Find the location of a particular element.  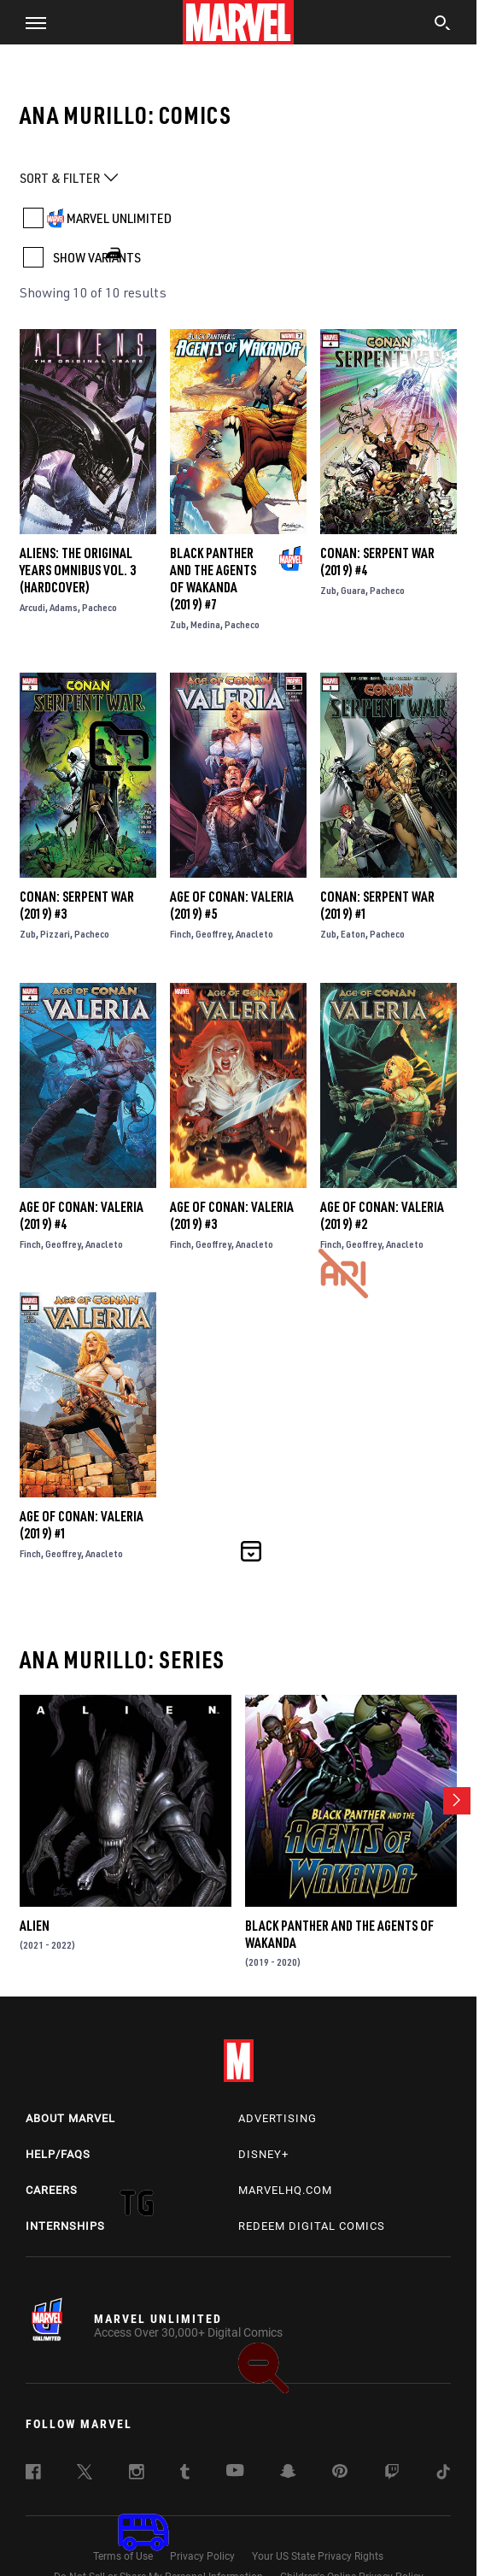

expand the navigation bar is located at coordinates (251, 1551).